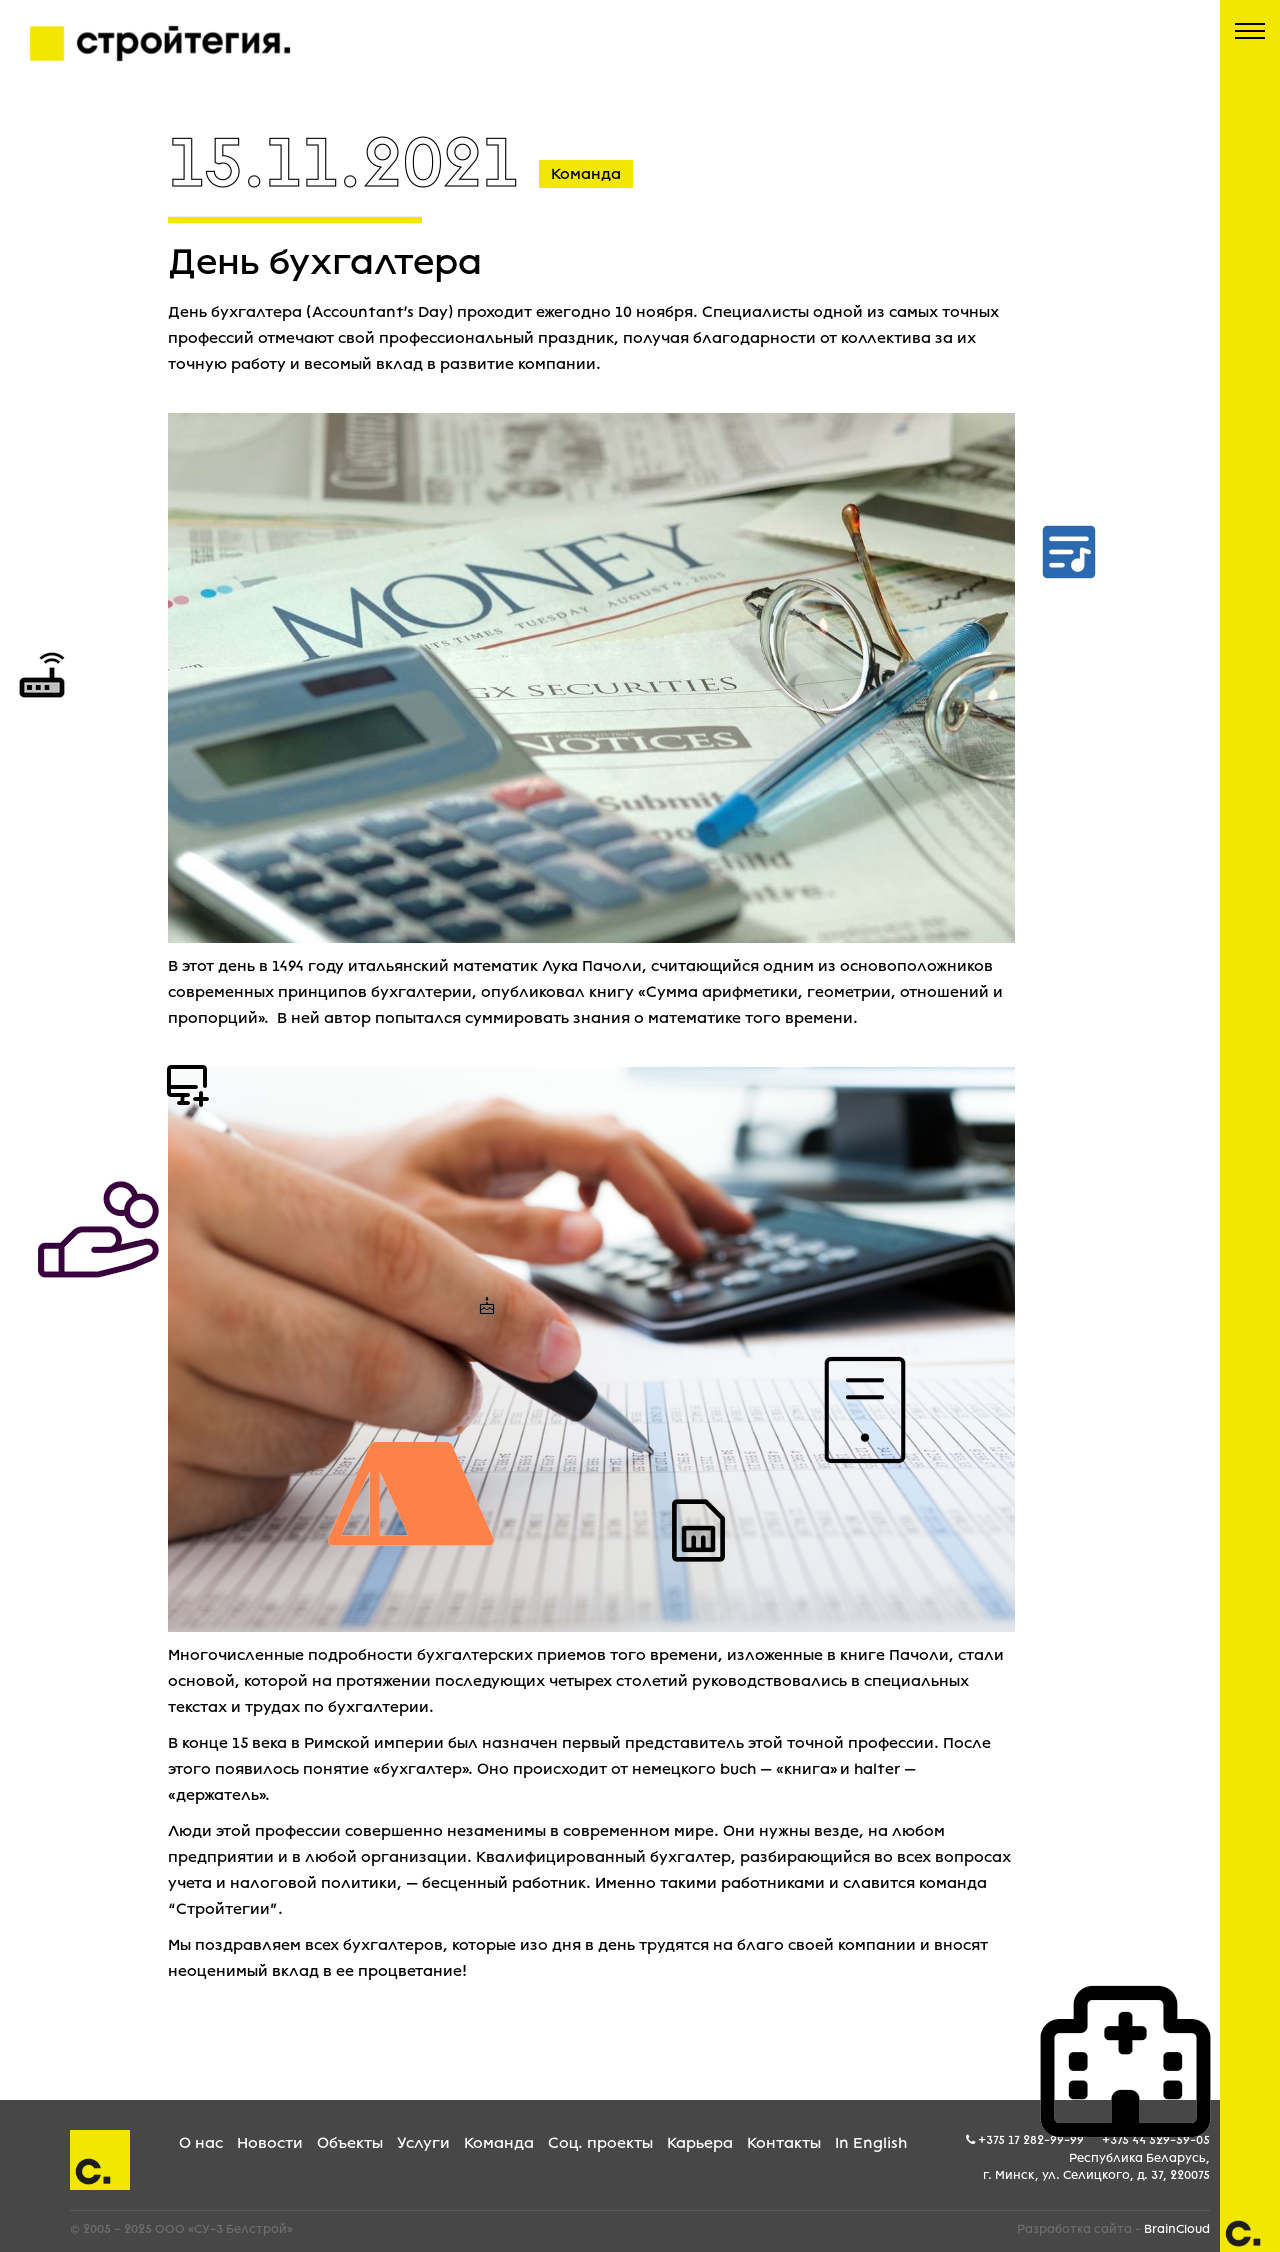  What do you see at coordinates (102, 1233) in the screenshot?
I see `make a payment or donation` at bounding box center [102, 1233].